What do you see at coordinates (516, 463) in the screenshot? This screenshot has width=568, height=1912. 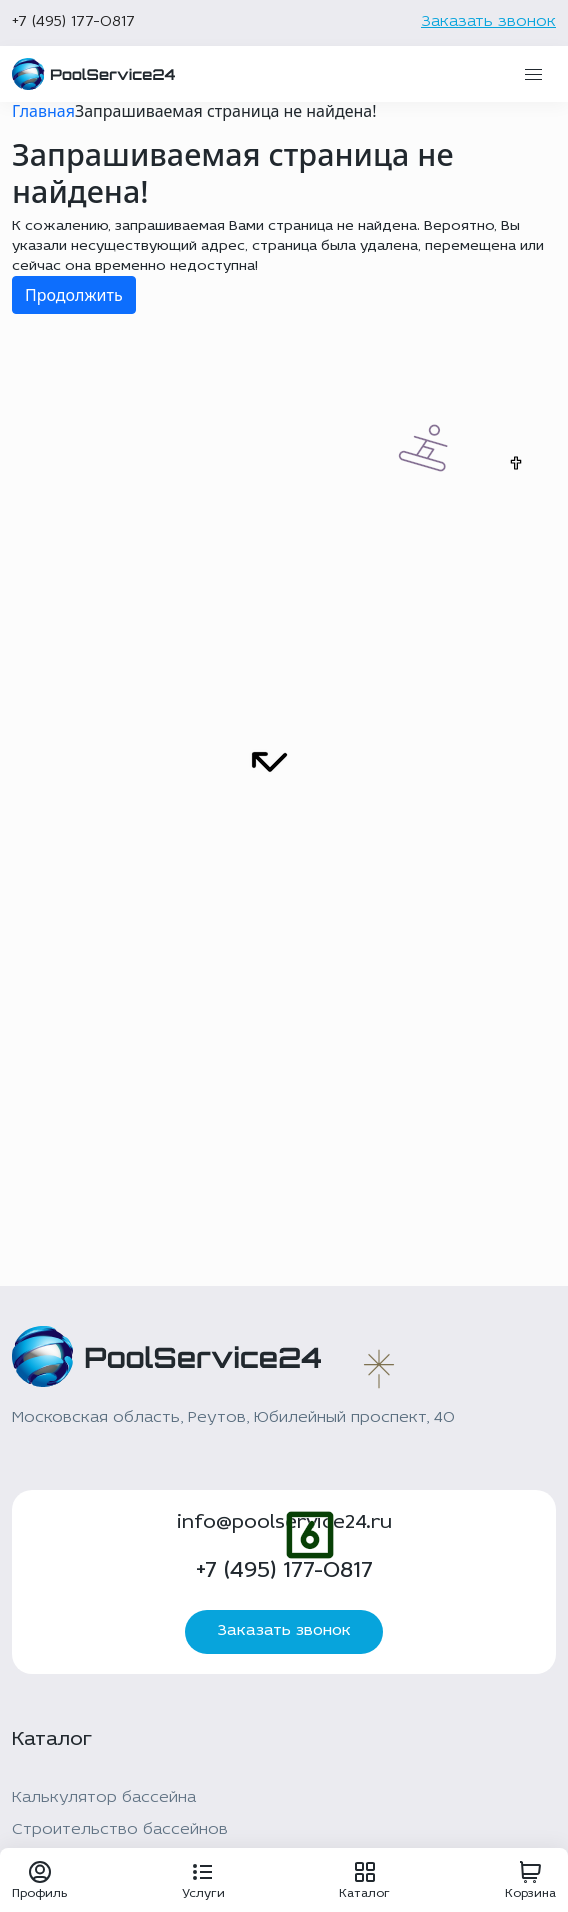 I see `religious or faith-related content` at bounding box center [516, 463].